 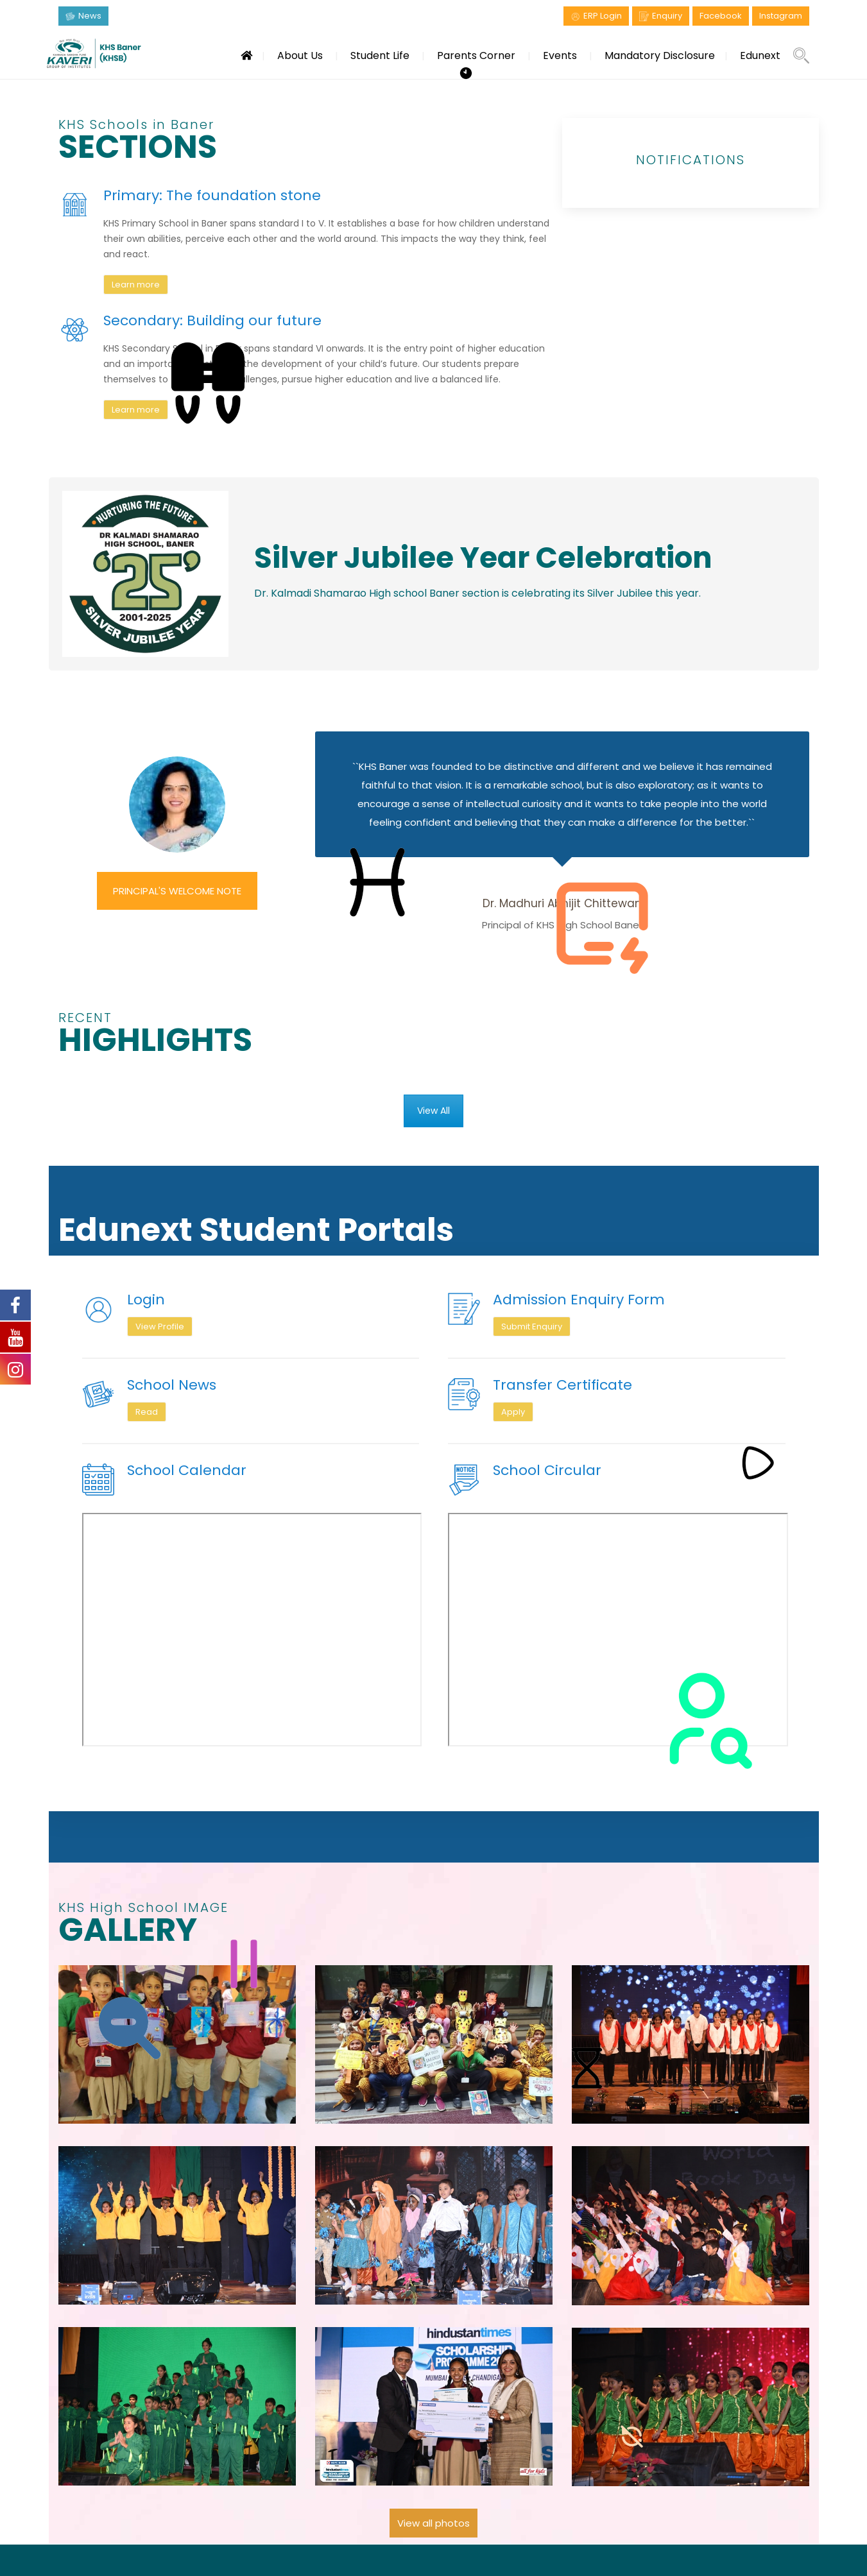 I want to click on refresh or sync is disabled, so click(x=631, y=2436).